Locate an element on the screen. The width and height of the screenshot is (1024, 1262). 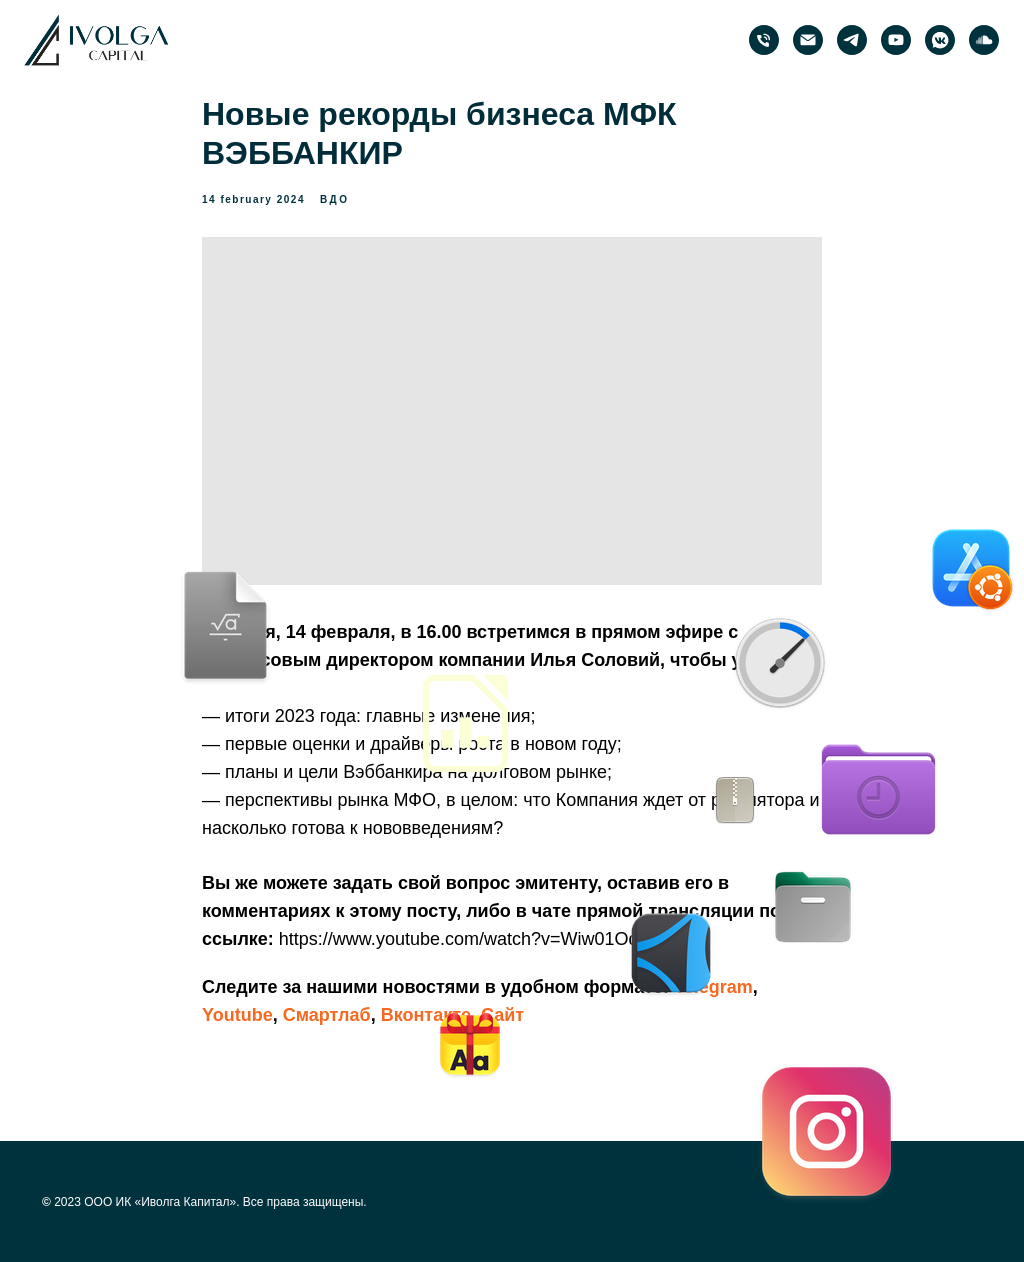
open LibreOffice Calc spreadsheet application is located at coordinates (465, 723).